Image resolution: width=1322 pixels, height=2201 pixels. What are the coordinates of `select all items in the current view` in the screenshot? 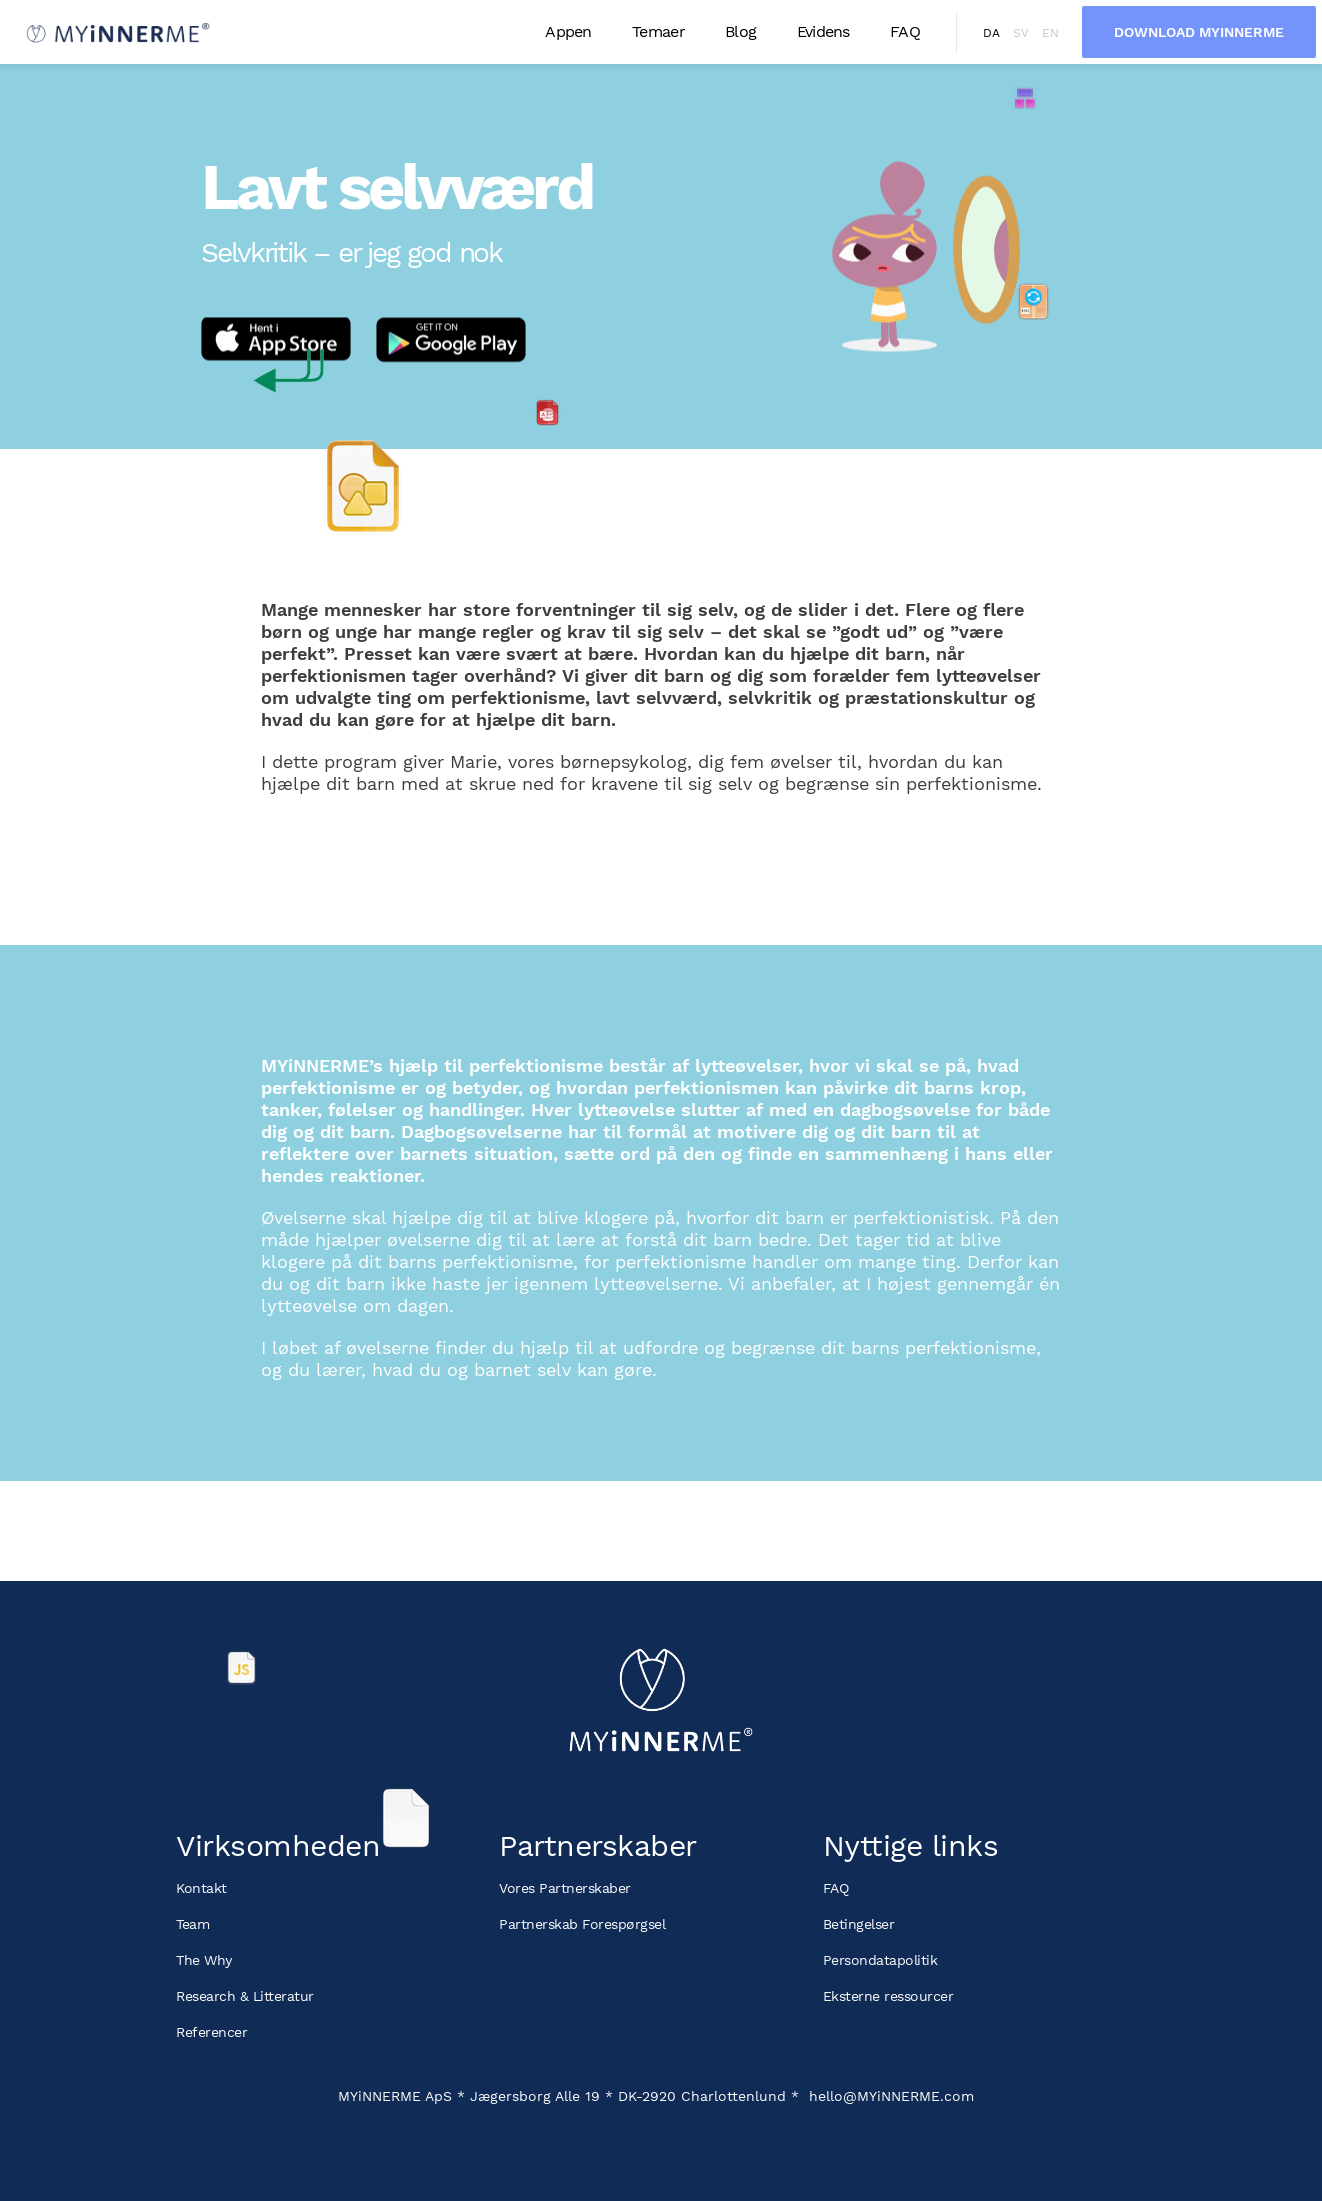 It's located at (1025, 98).